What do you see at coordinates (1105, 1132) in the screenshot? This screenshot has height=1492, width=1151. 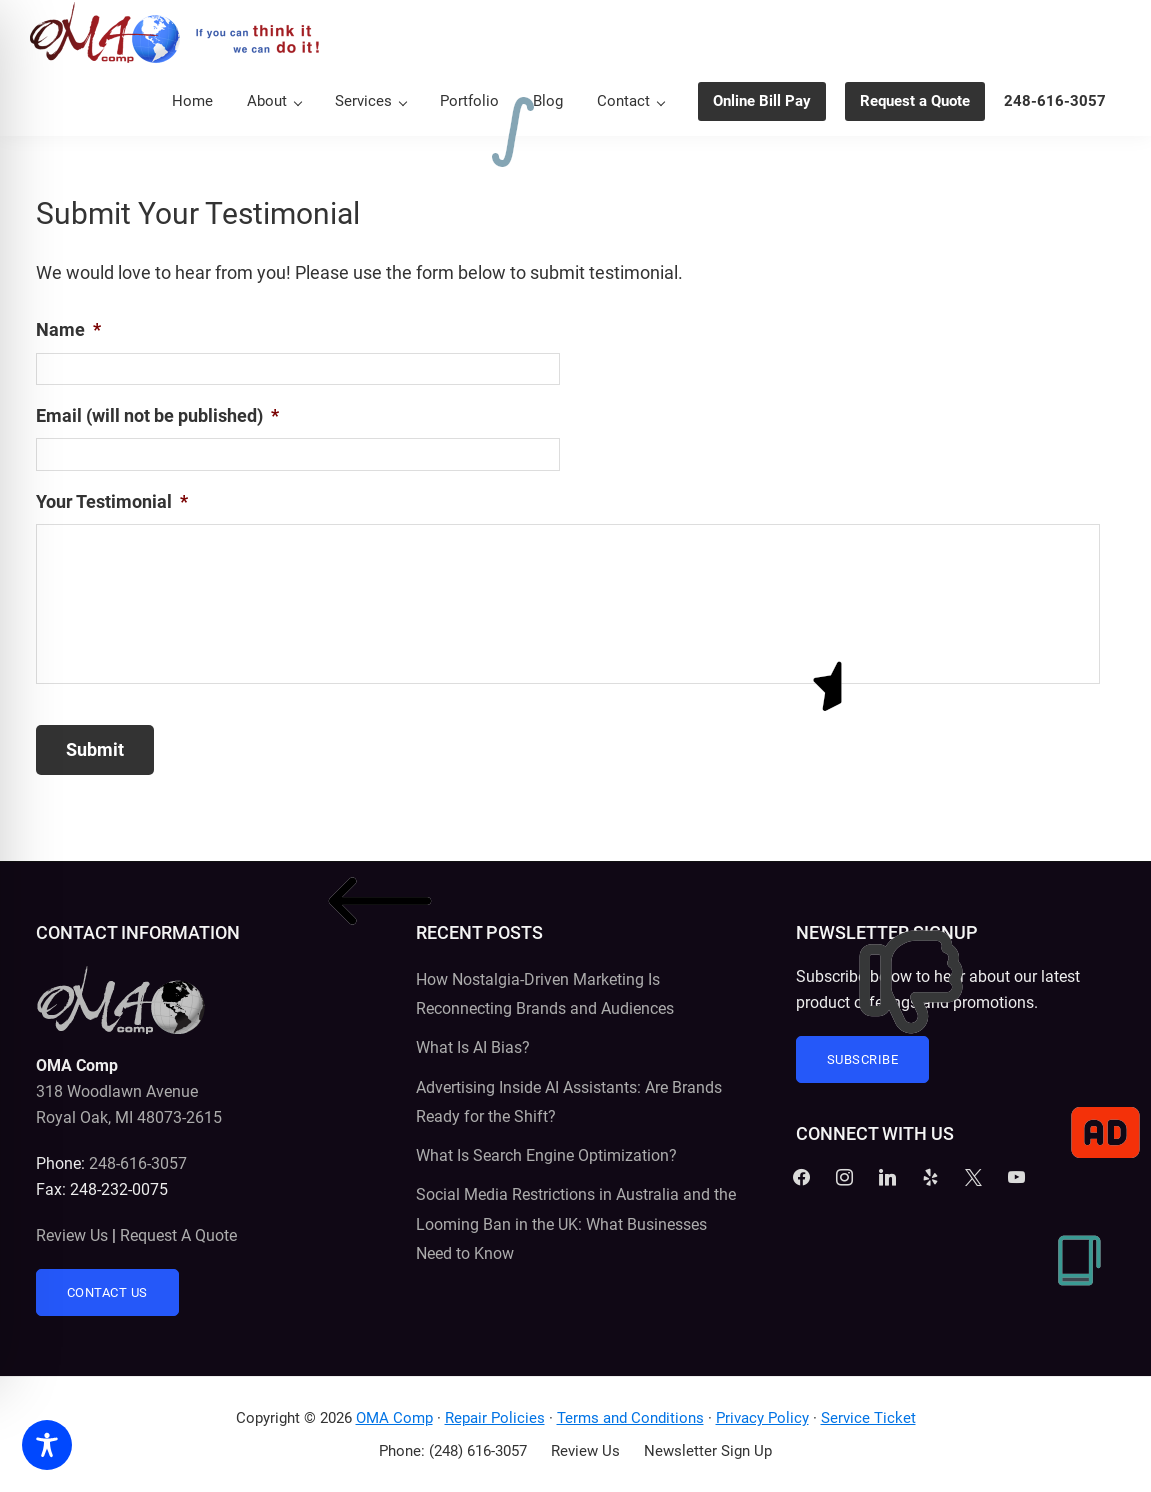 I see `enable audio description for accessibility` at bounding box center [1105, 1132].